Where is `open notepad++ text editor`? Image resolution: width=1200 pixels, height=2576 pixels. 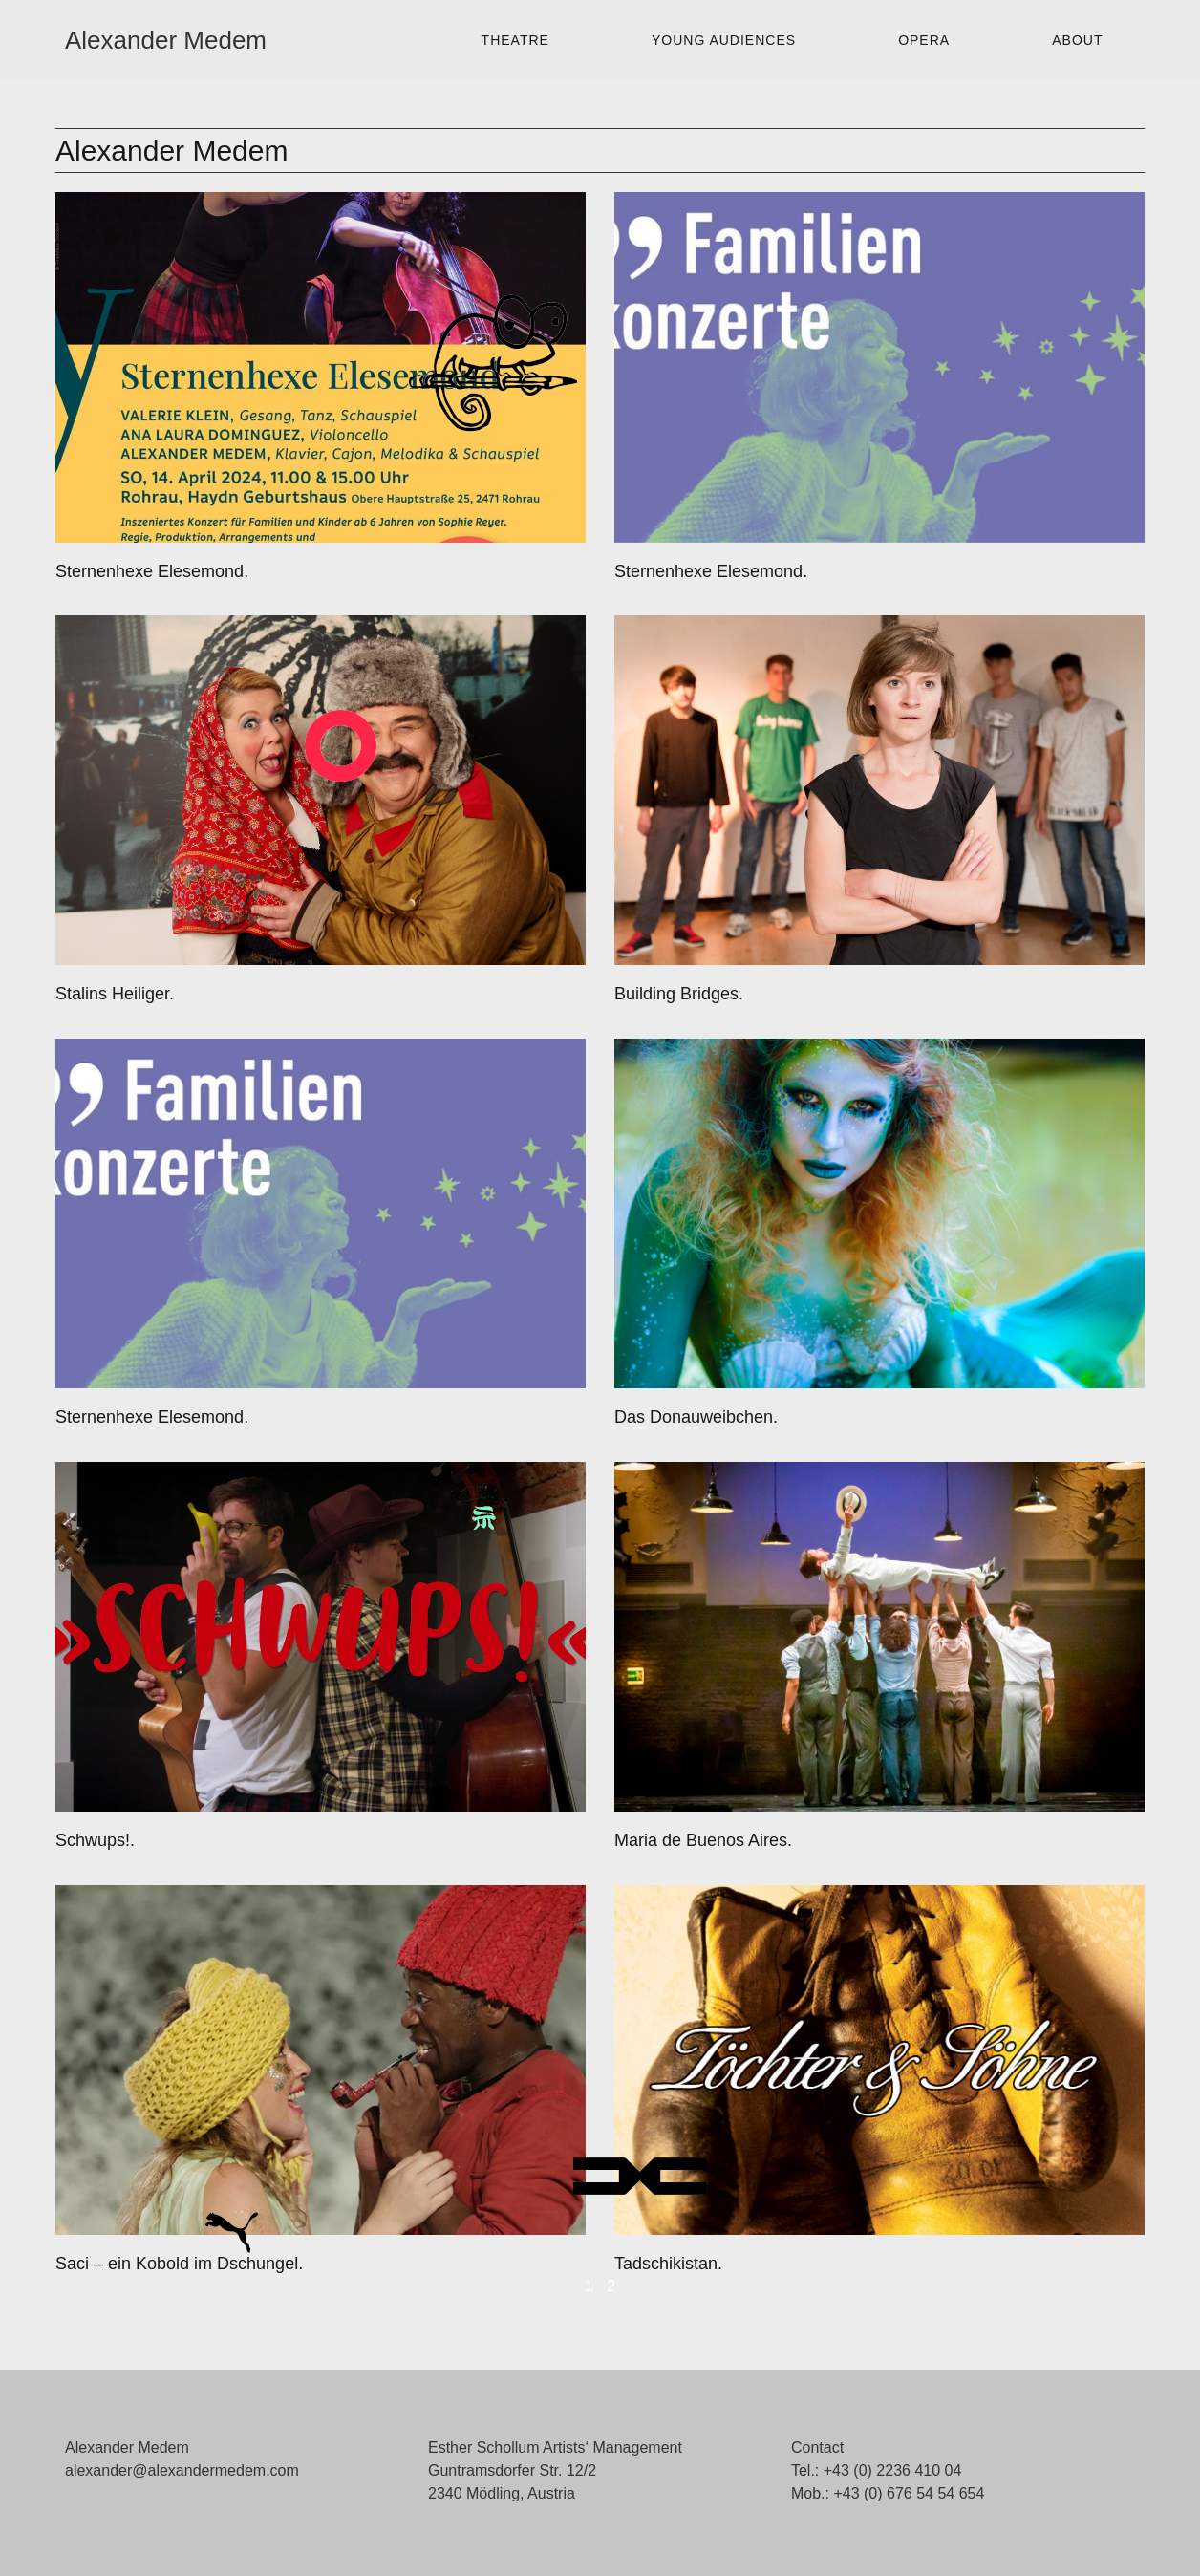
open notepad++ text editor is located at coordinates (493, 363).